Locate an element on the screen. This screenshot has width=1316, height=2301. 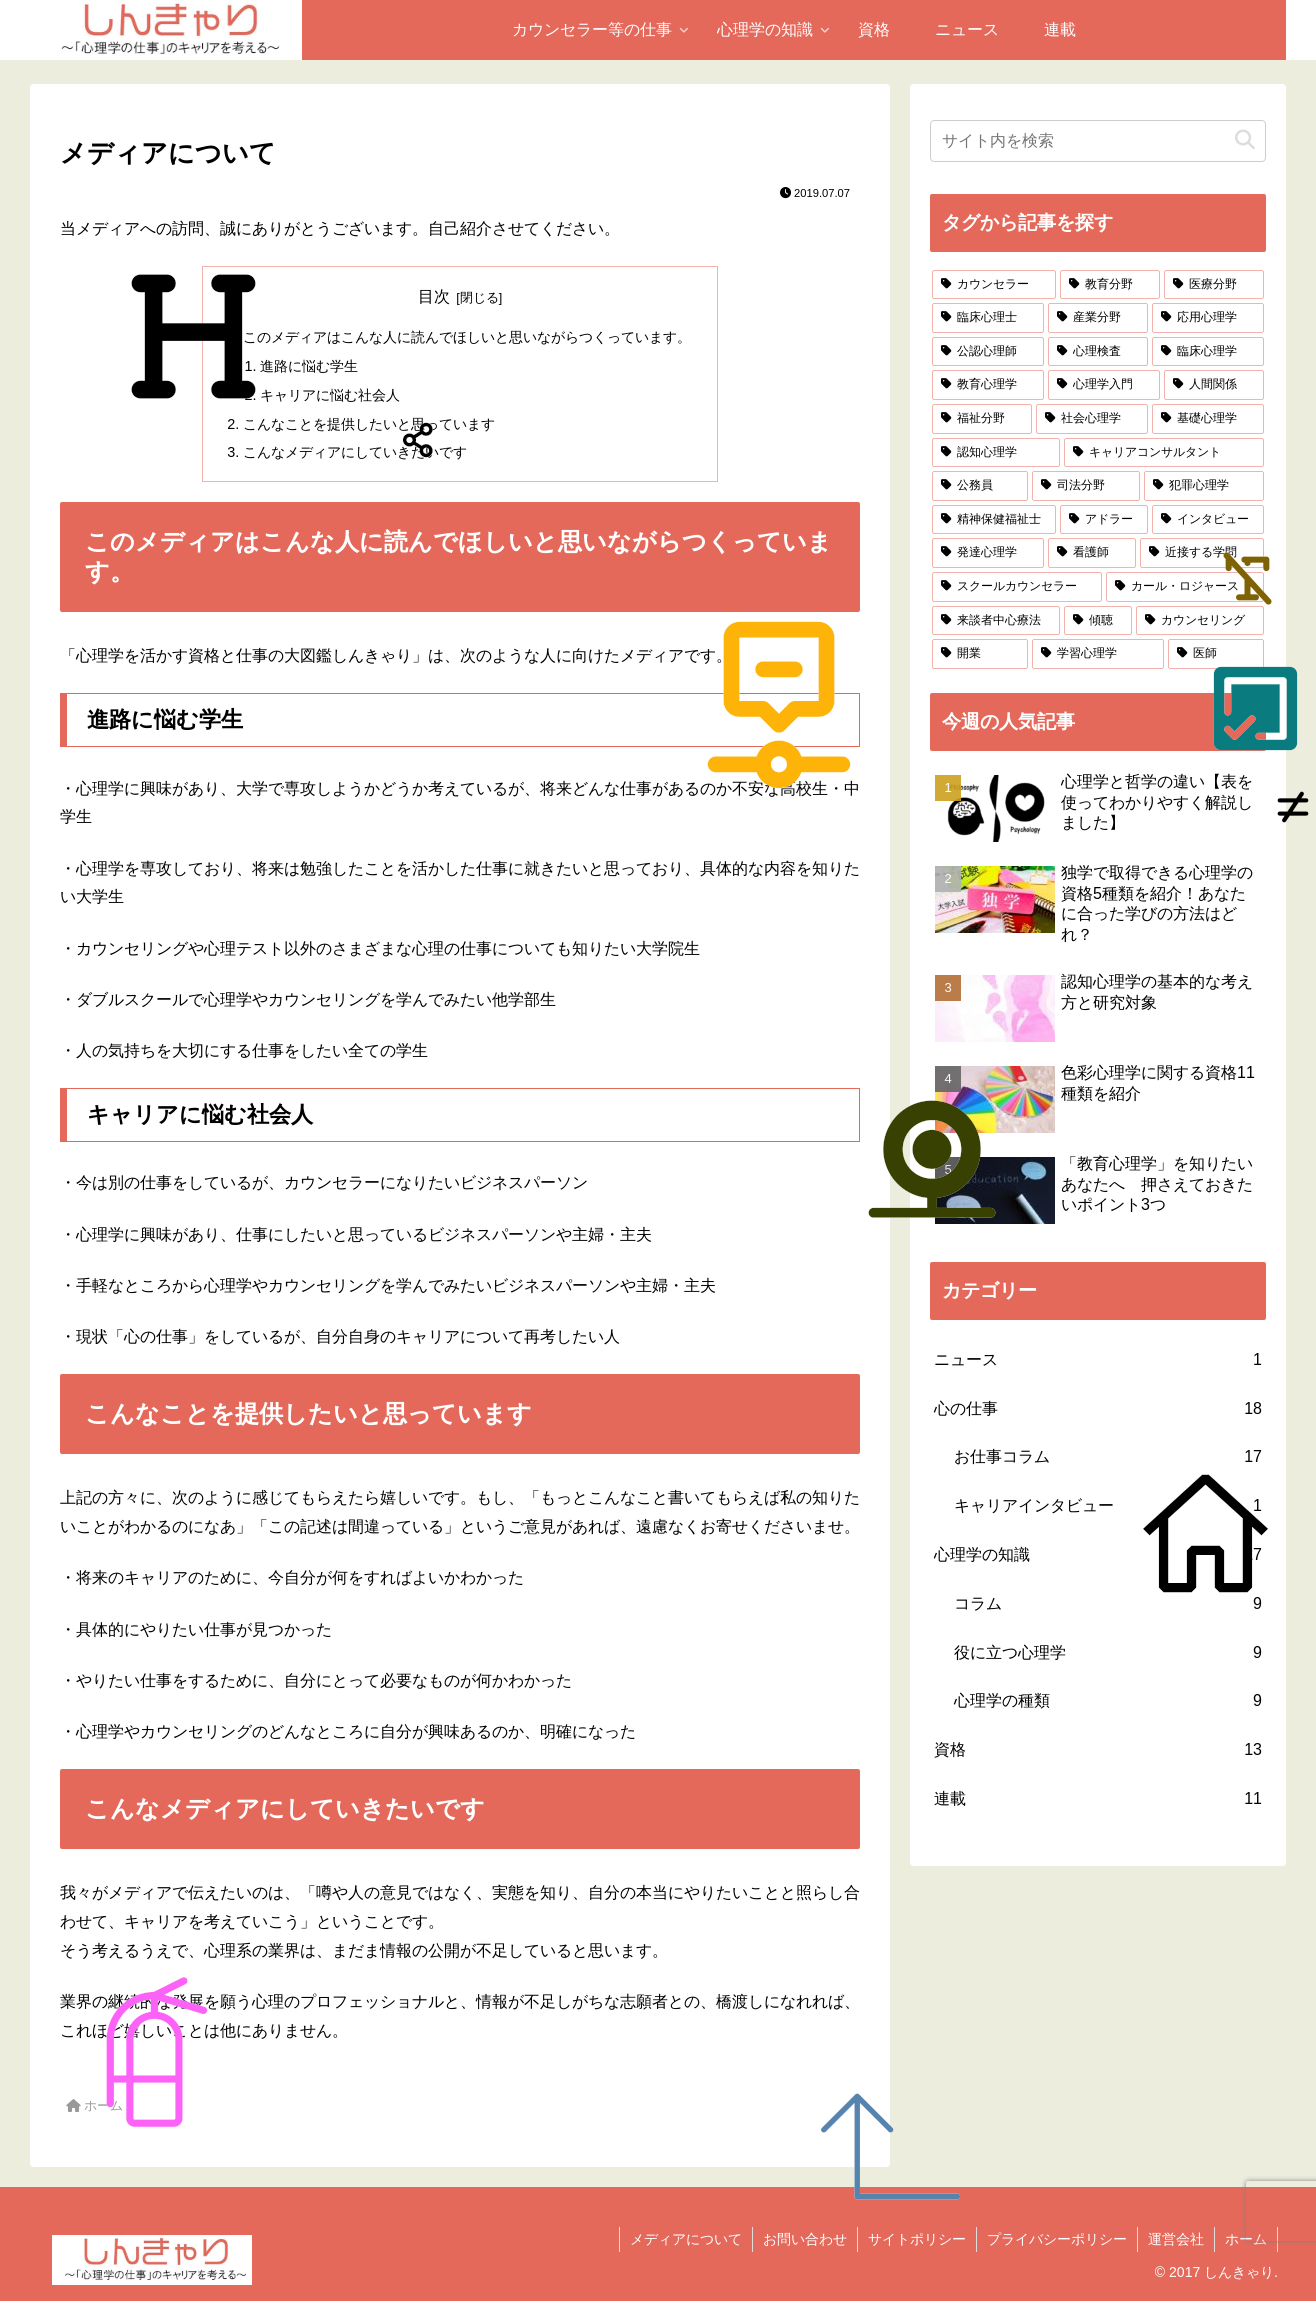
access fire safety information is located at coordinates (149, 2054).